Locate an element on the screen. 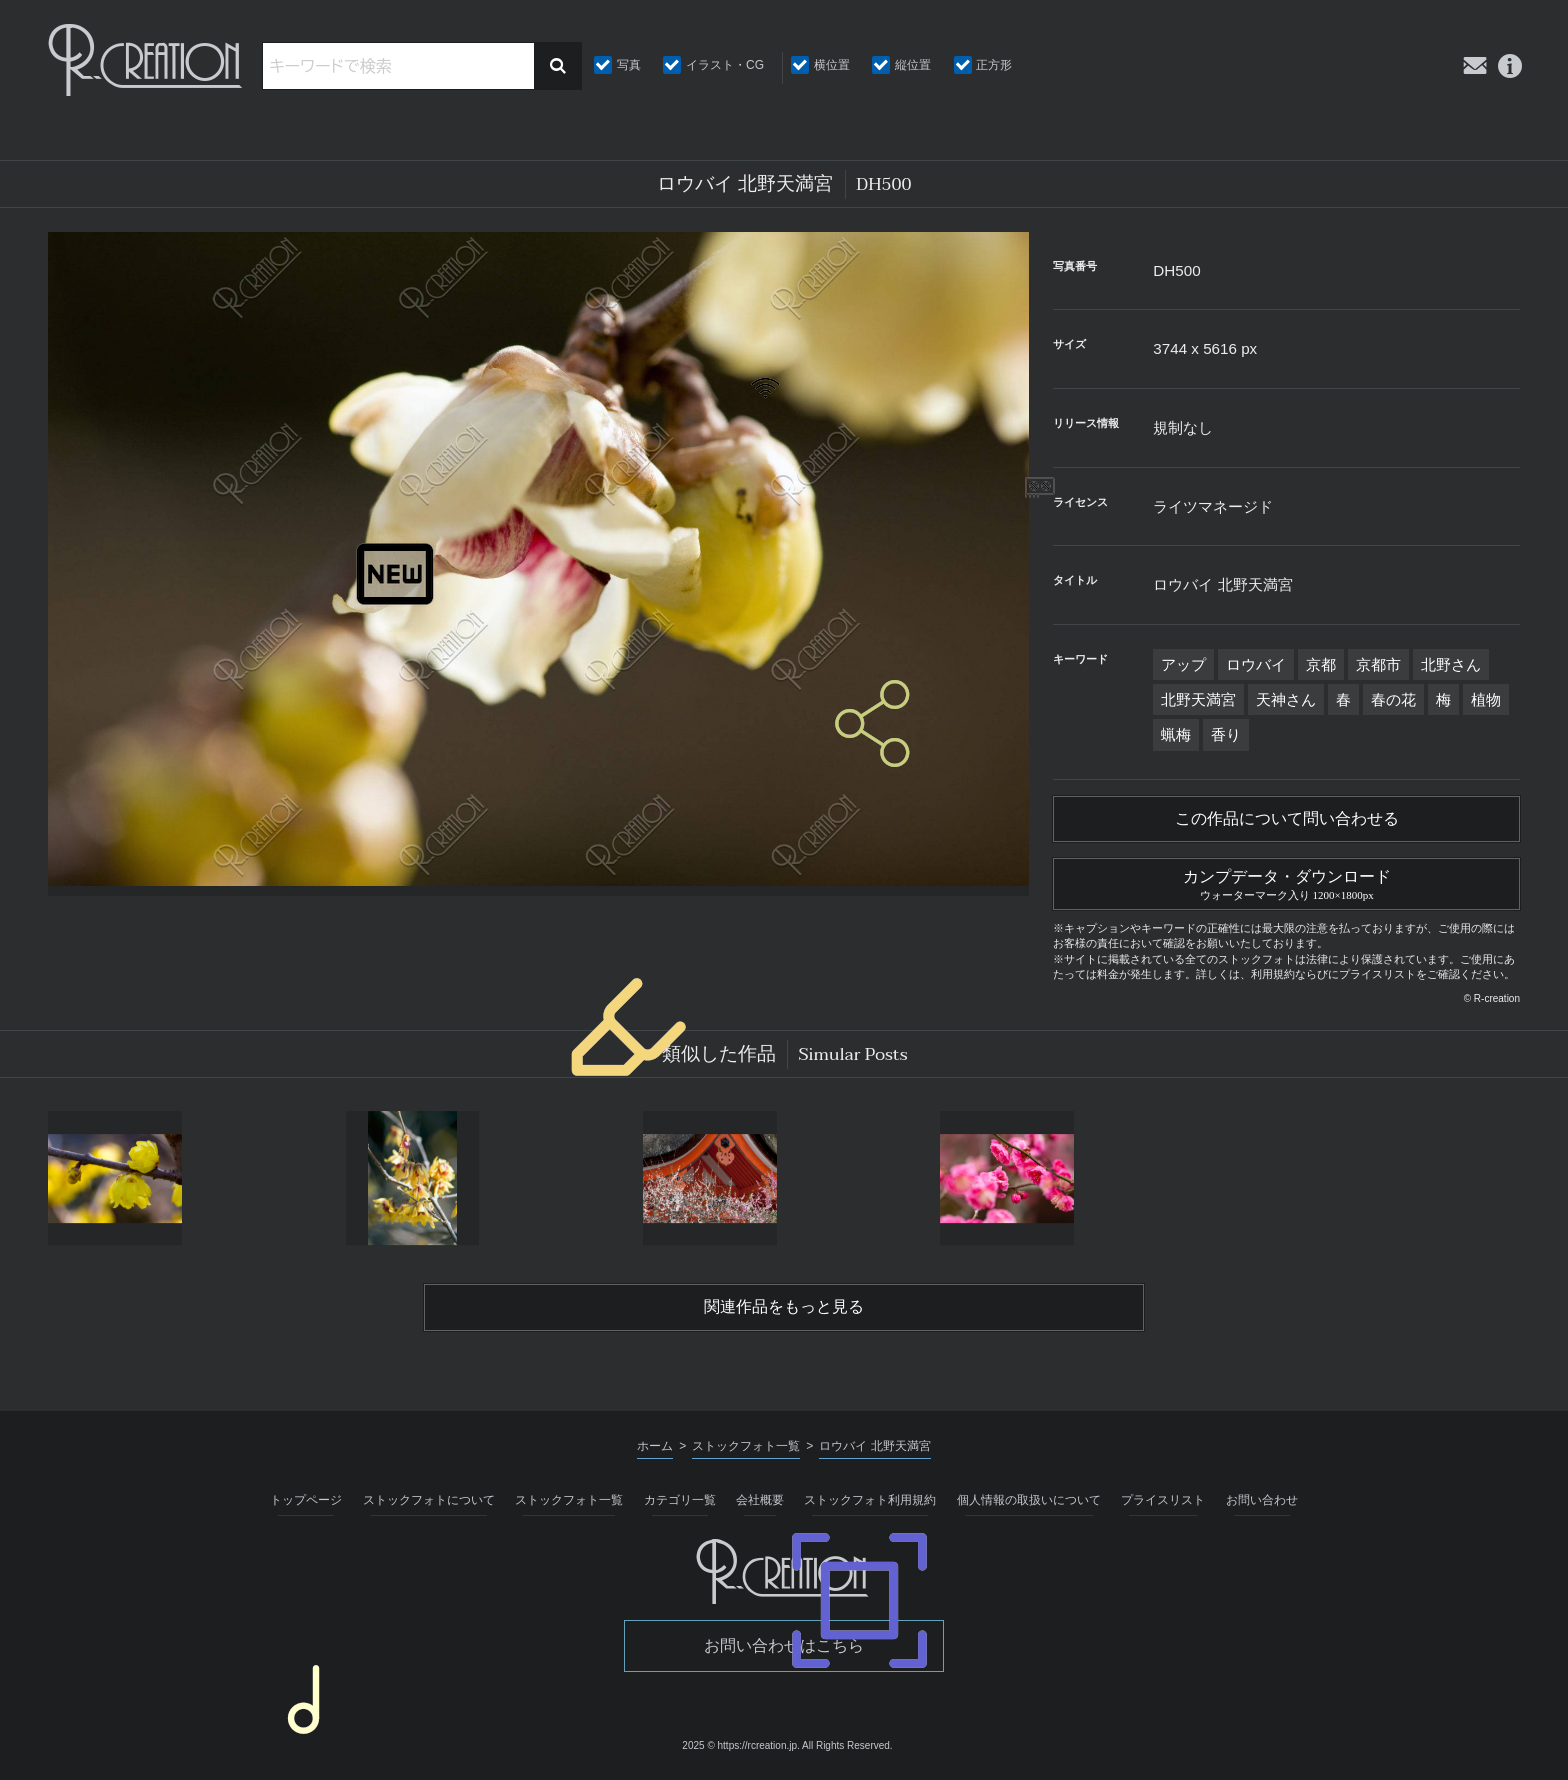 The image size is (1568, 1780). access music library or audio files is located at coordinates (303, 1699).